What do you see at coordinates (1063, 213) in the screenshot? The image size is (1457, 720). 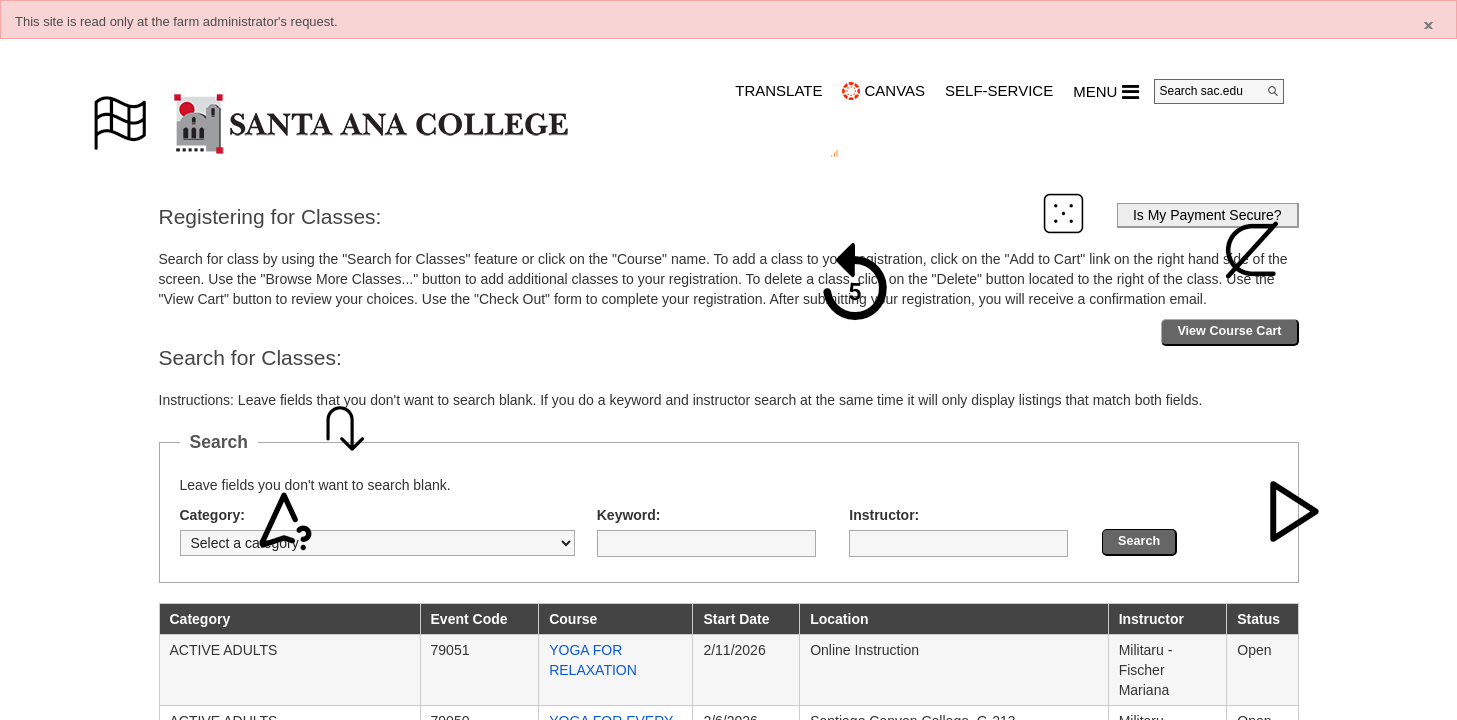 I see `randomize or shuffle content` at bounding box center [1063, 213].